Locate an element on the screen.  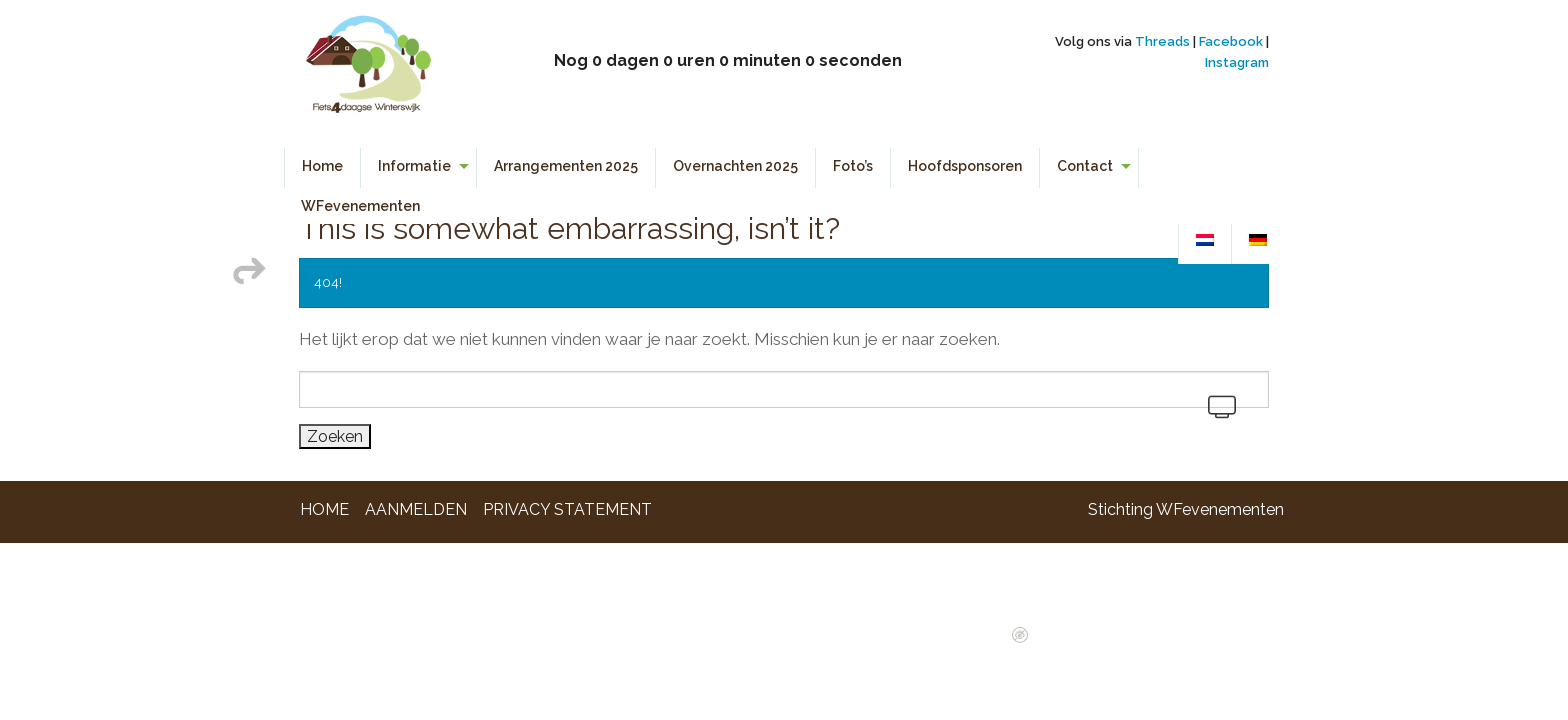
indicates private browsing mode is active is located at coordinates (1020, 635).